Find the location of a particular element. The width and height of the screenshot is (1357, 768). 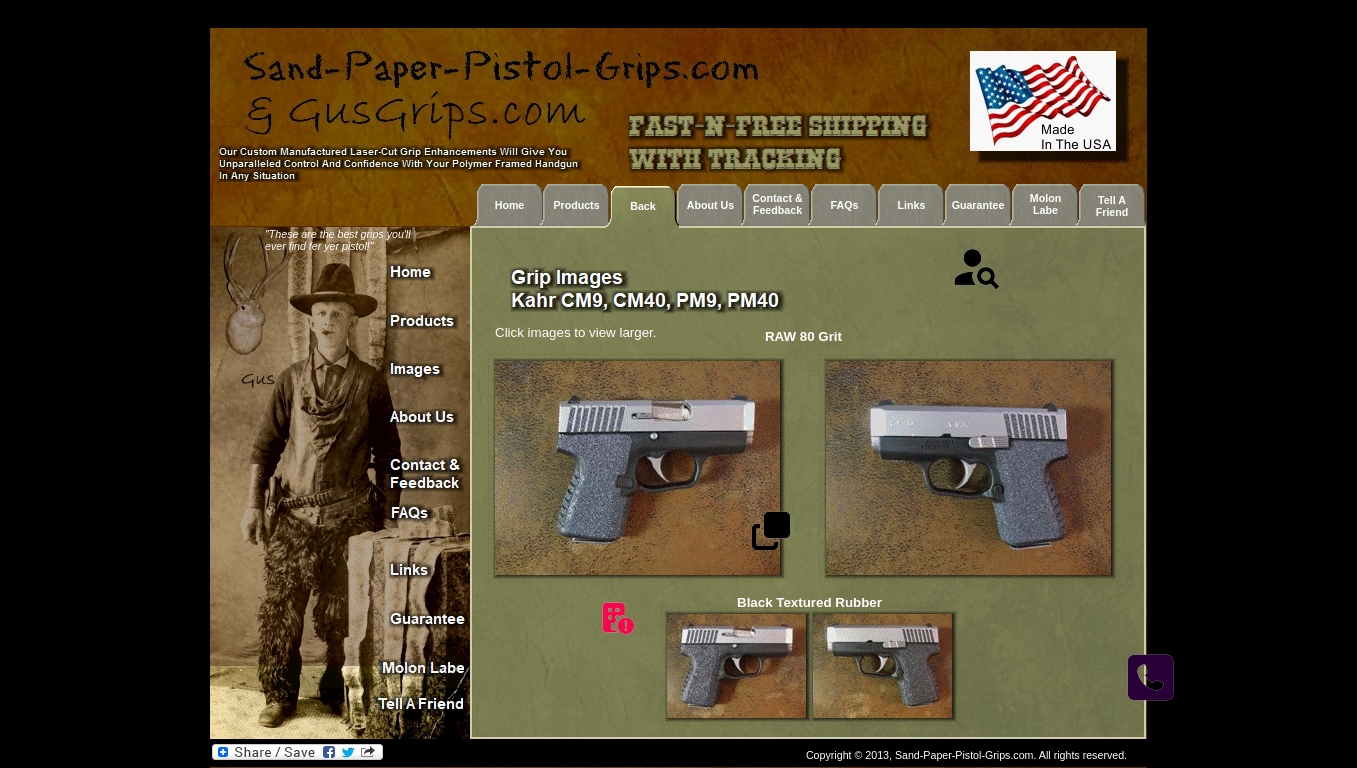

search for a user or contact is located at coordinates (977, 267).